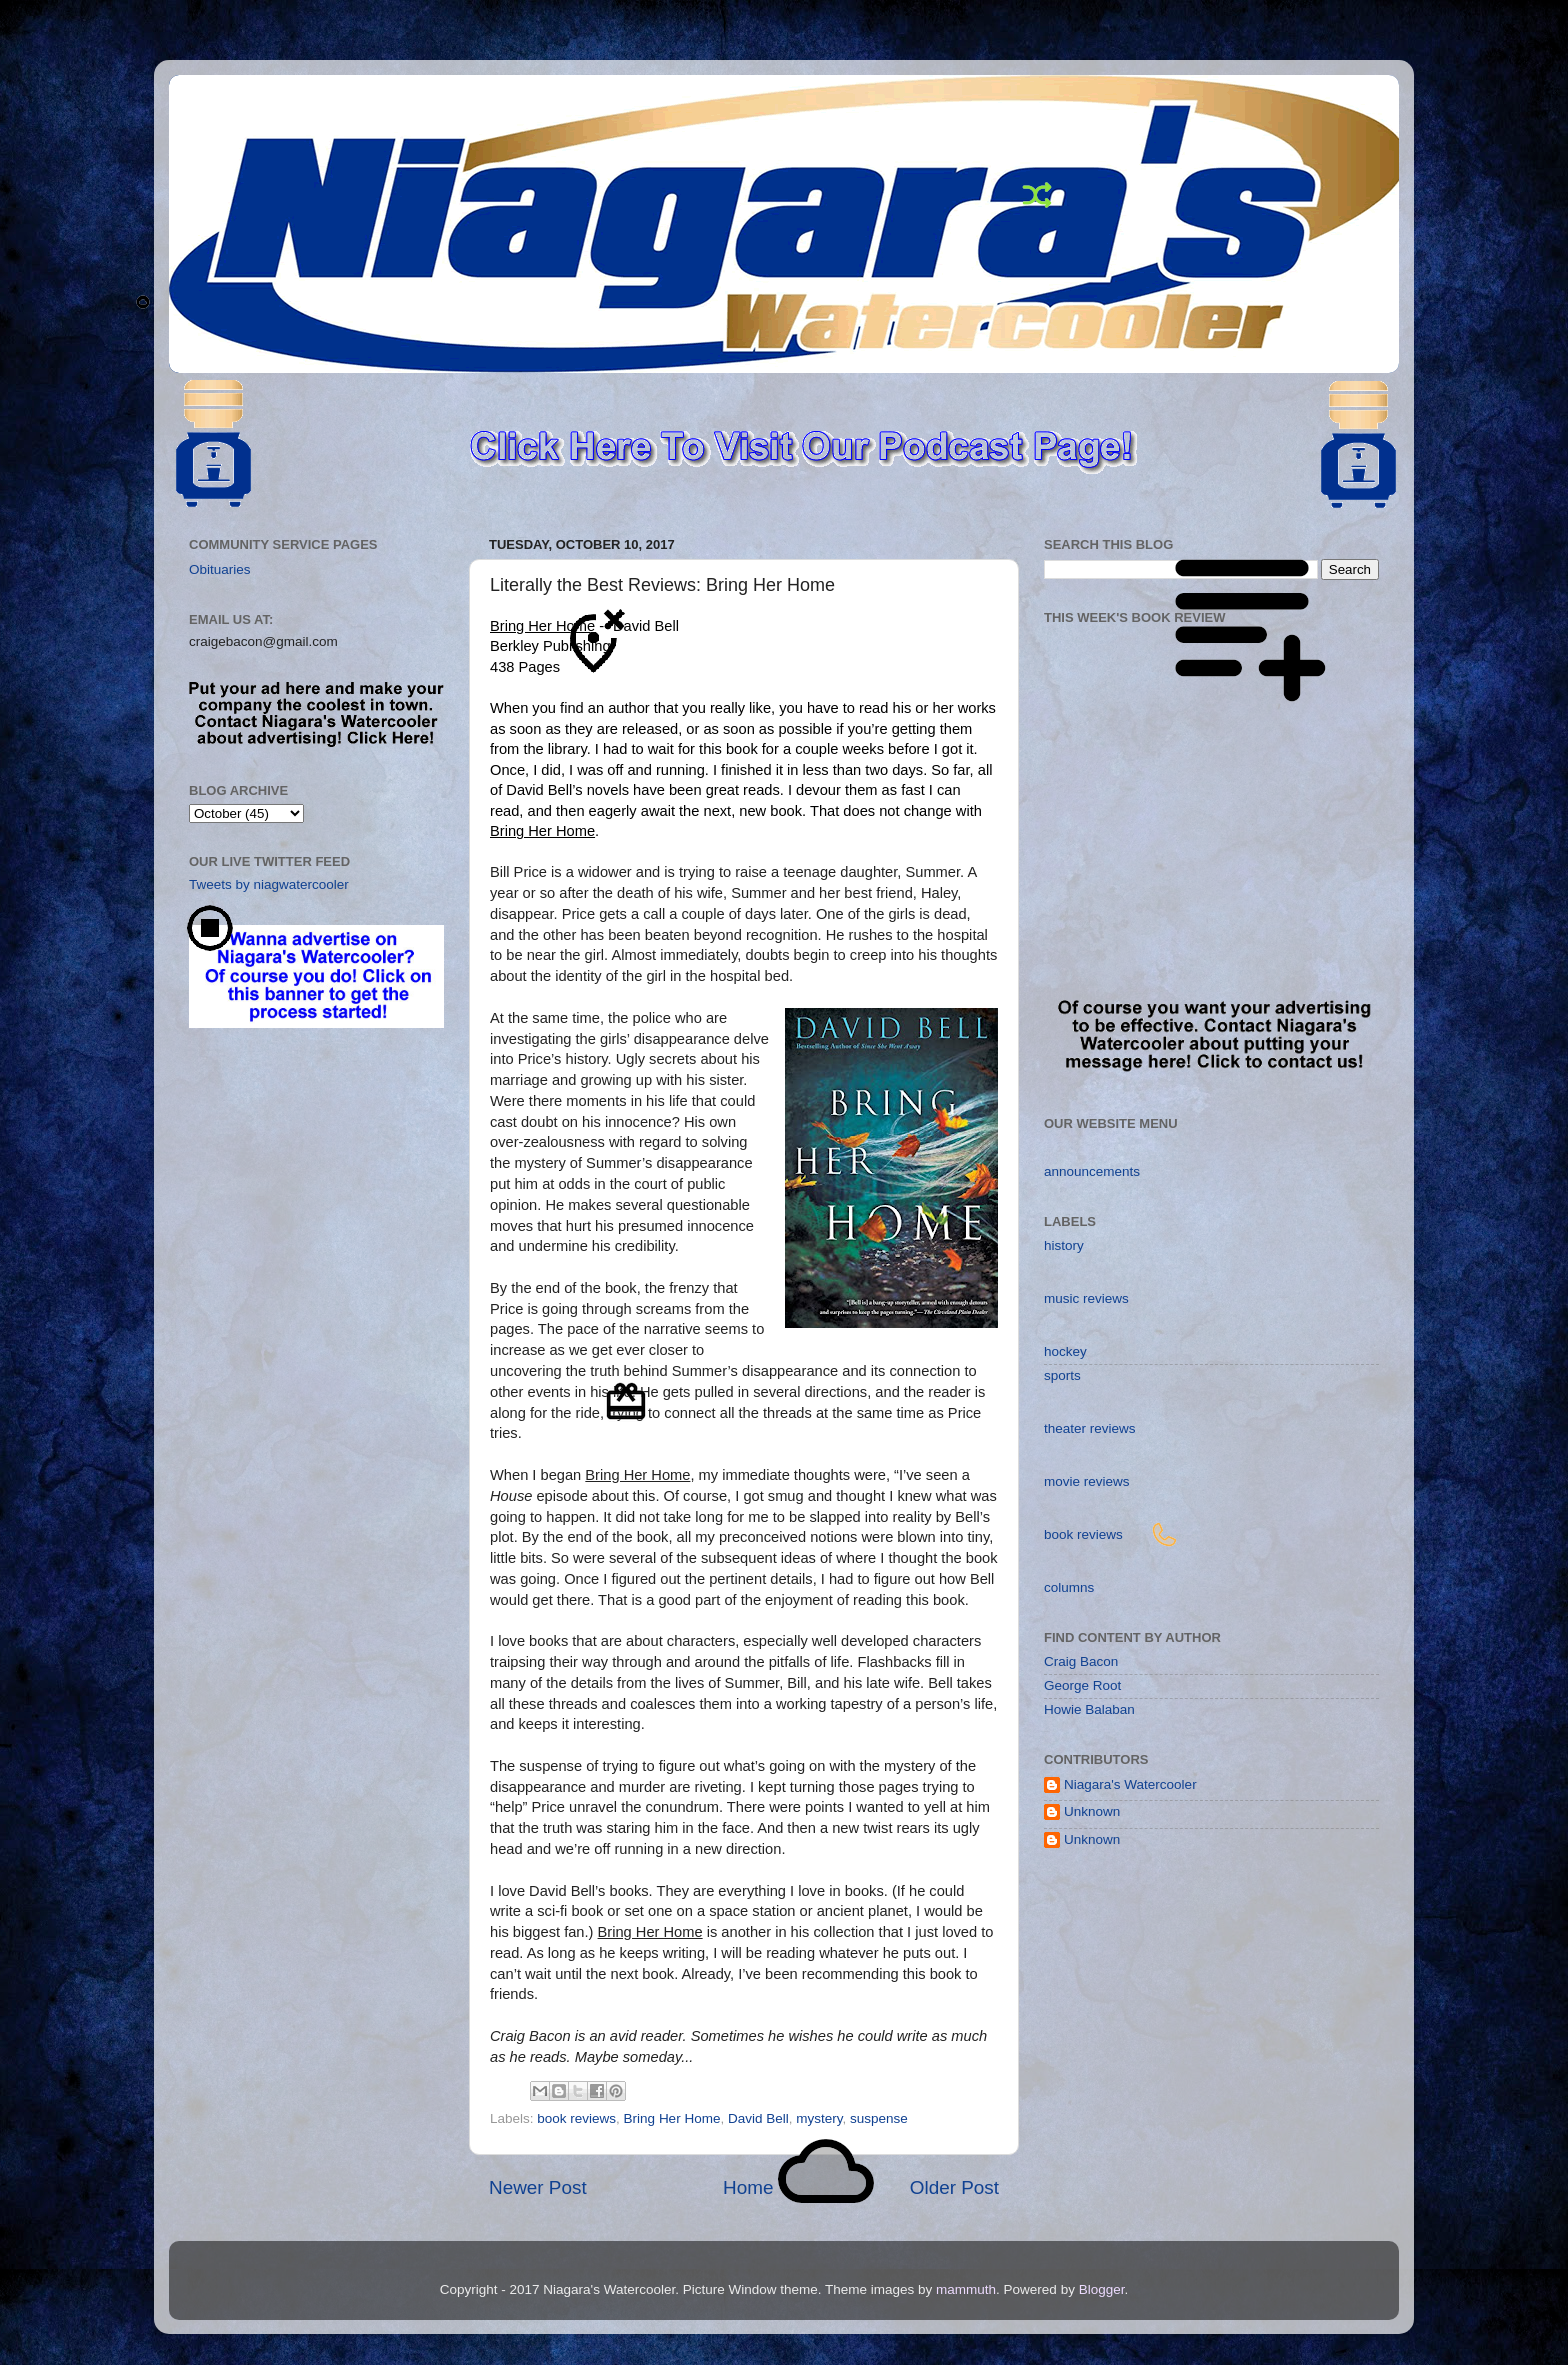  I want to click on add new text or text field, so click(1242, 618).